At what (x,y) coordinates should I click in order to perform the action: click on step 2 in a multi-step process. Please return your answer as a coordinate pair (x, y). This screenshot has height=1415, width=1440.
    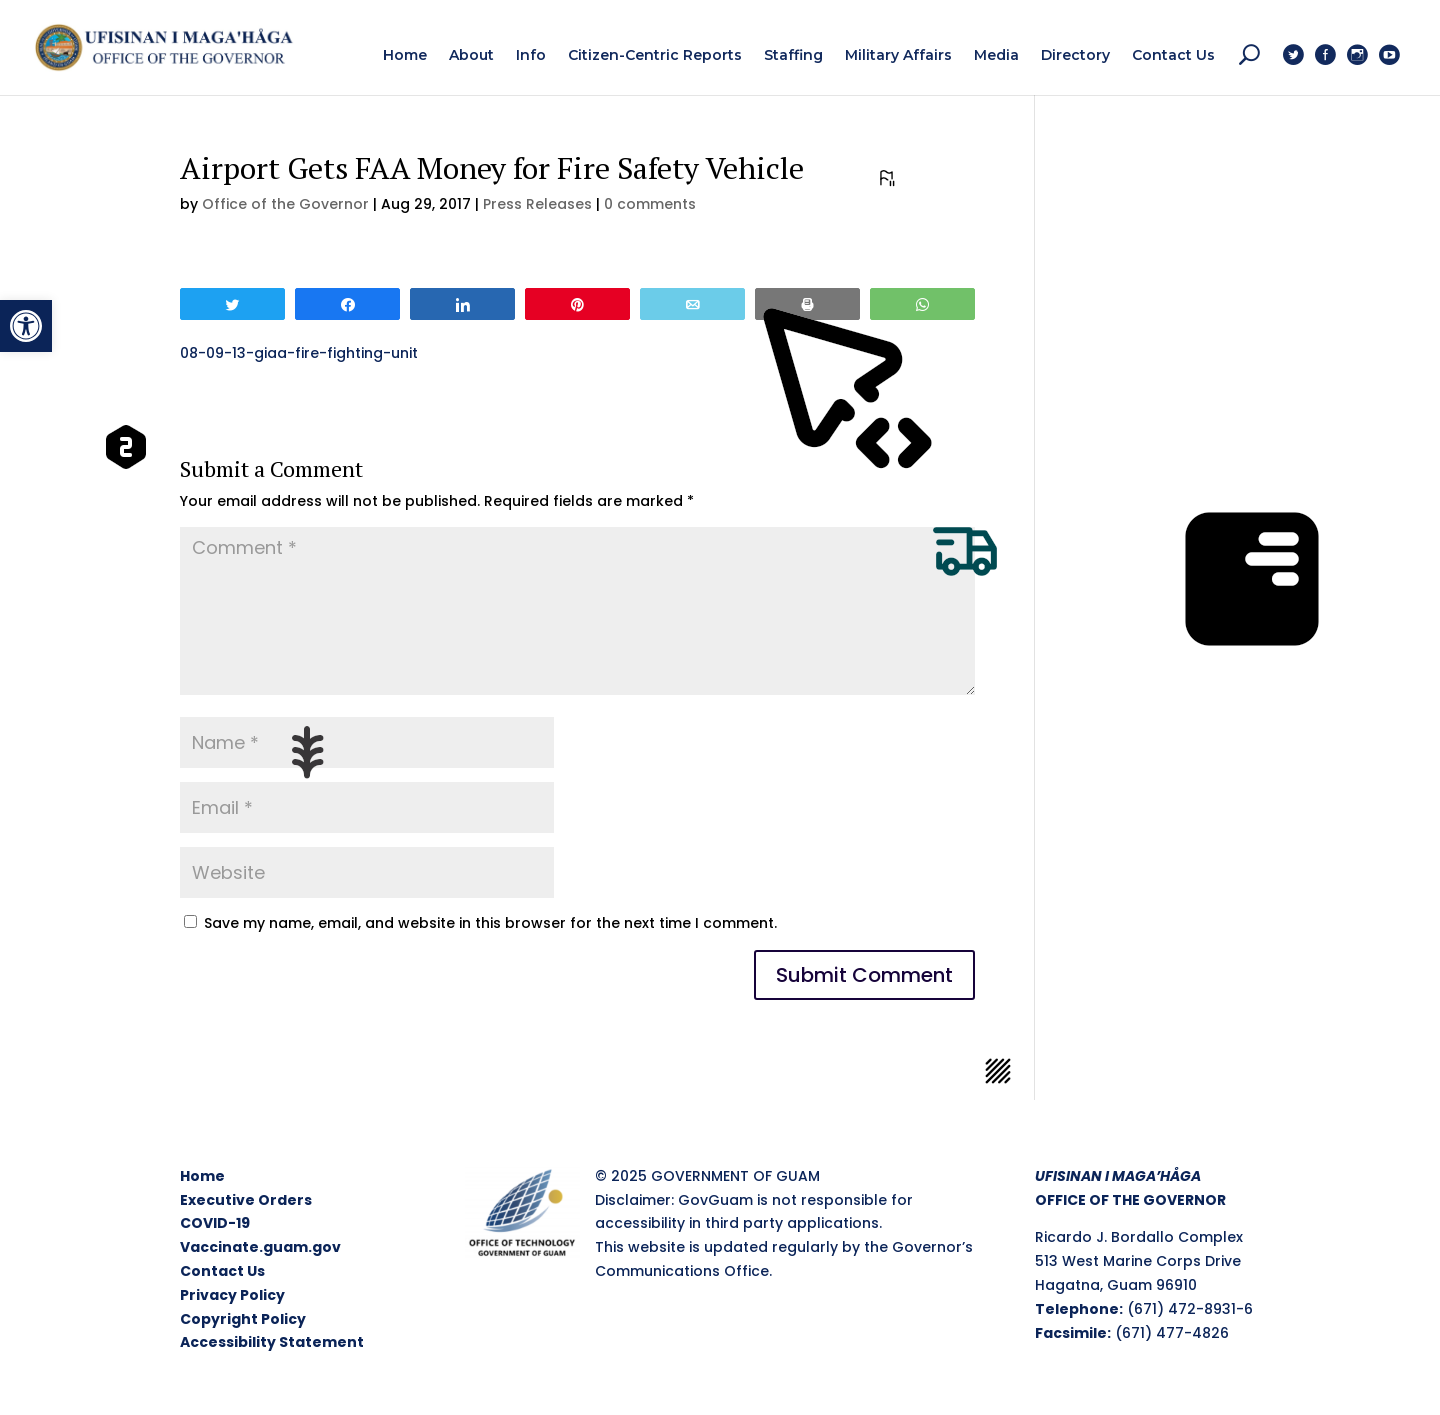
    Looking at the image, I should click on (126, 447).